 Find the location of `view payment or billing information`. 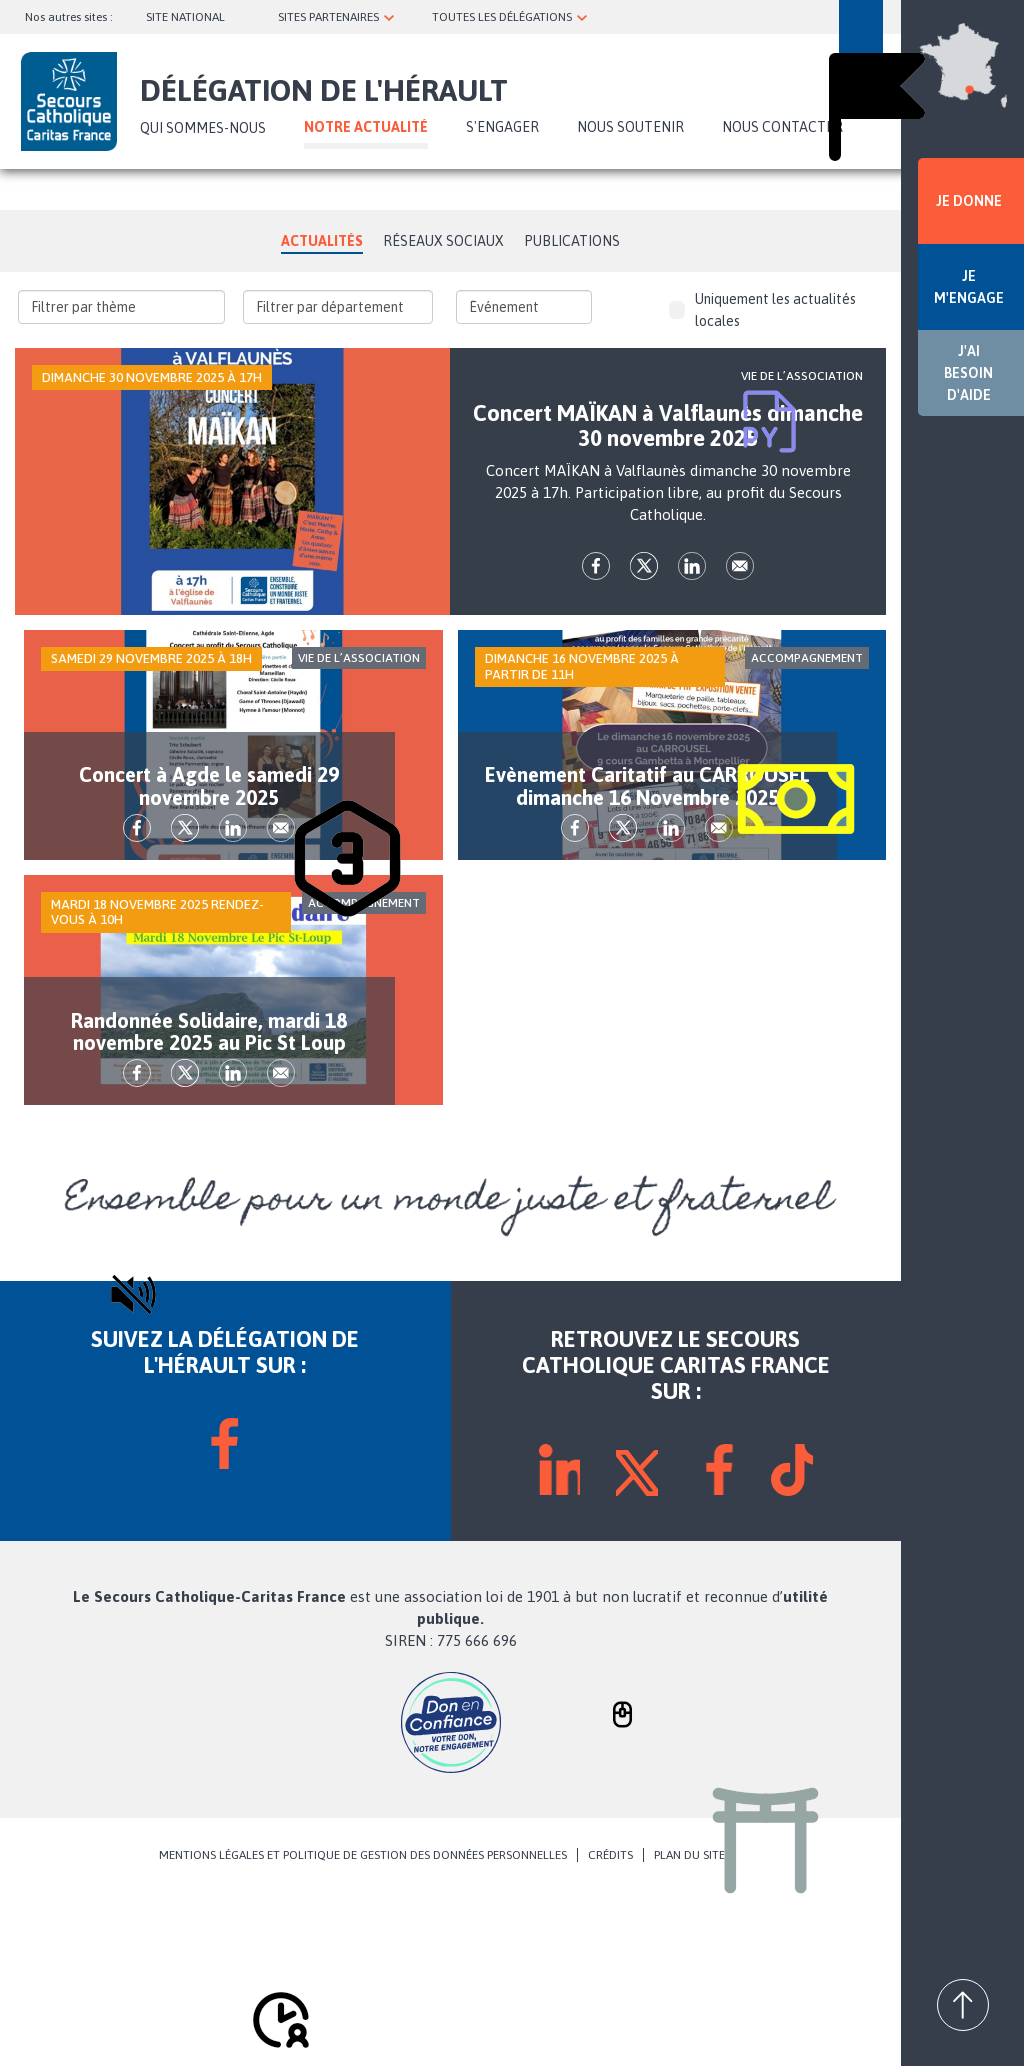

view payment or billing information is located at coordinates (796, 799).